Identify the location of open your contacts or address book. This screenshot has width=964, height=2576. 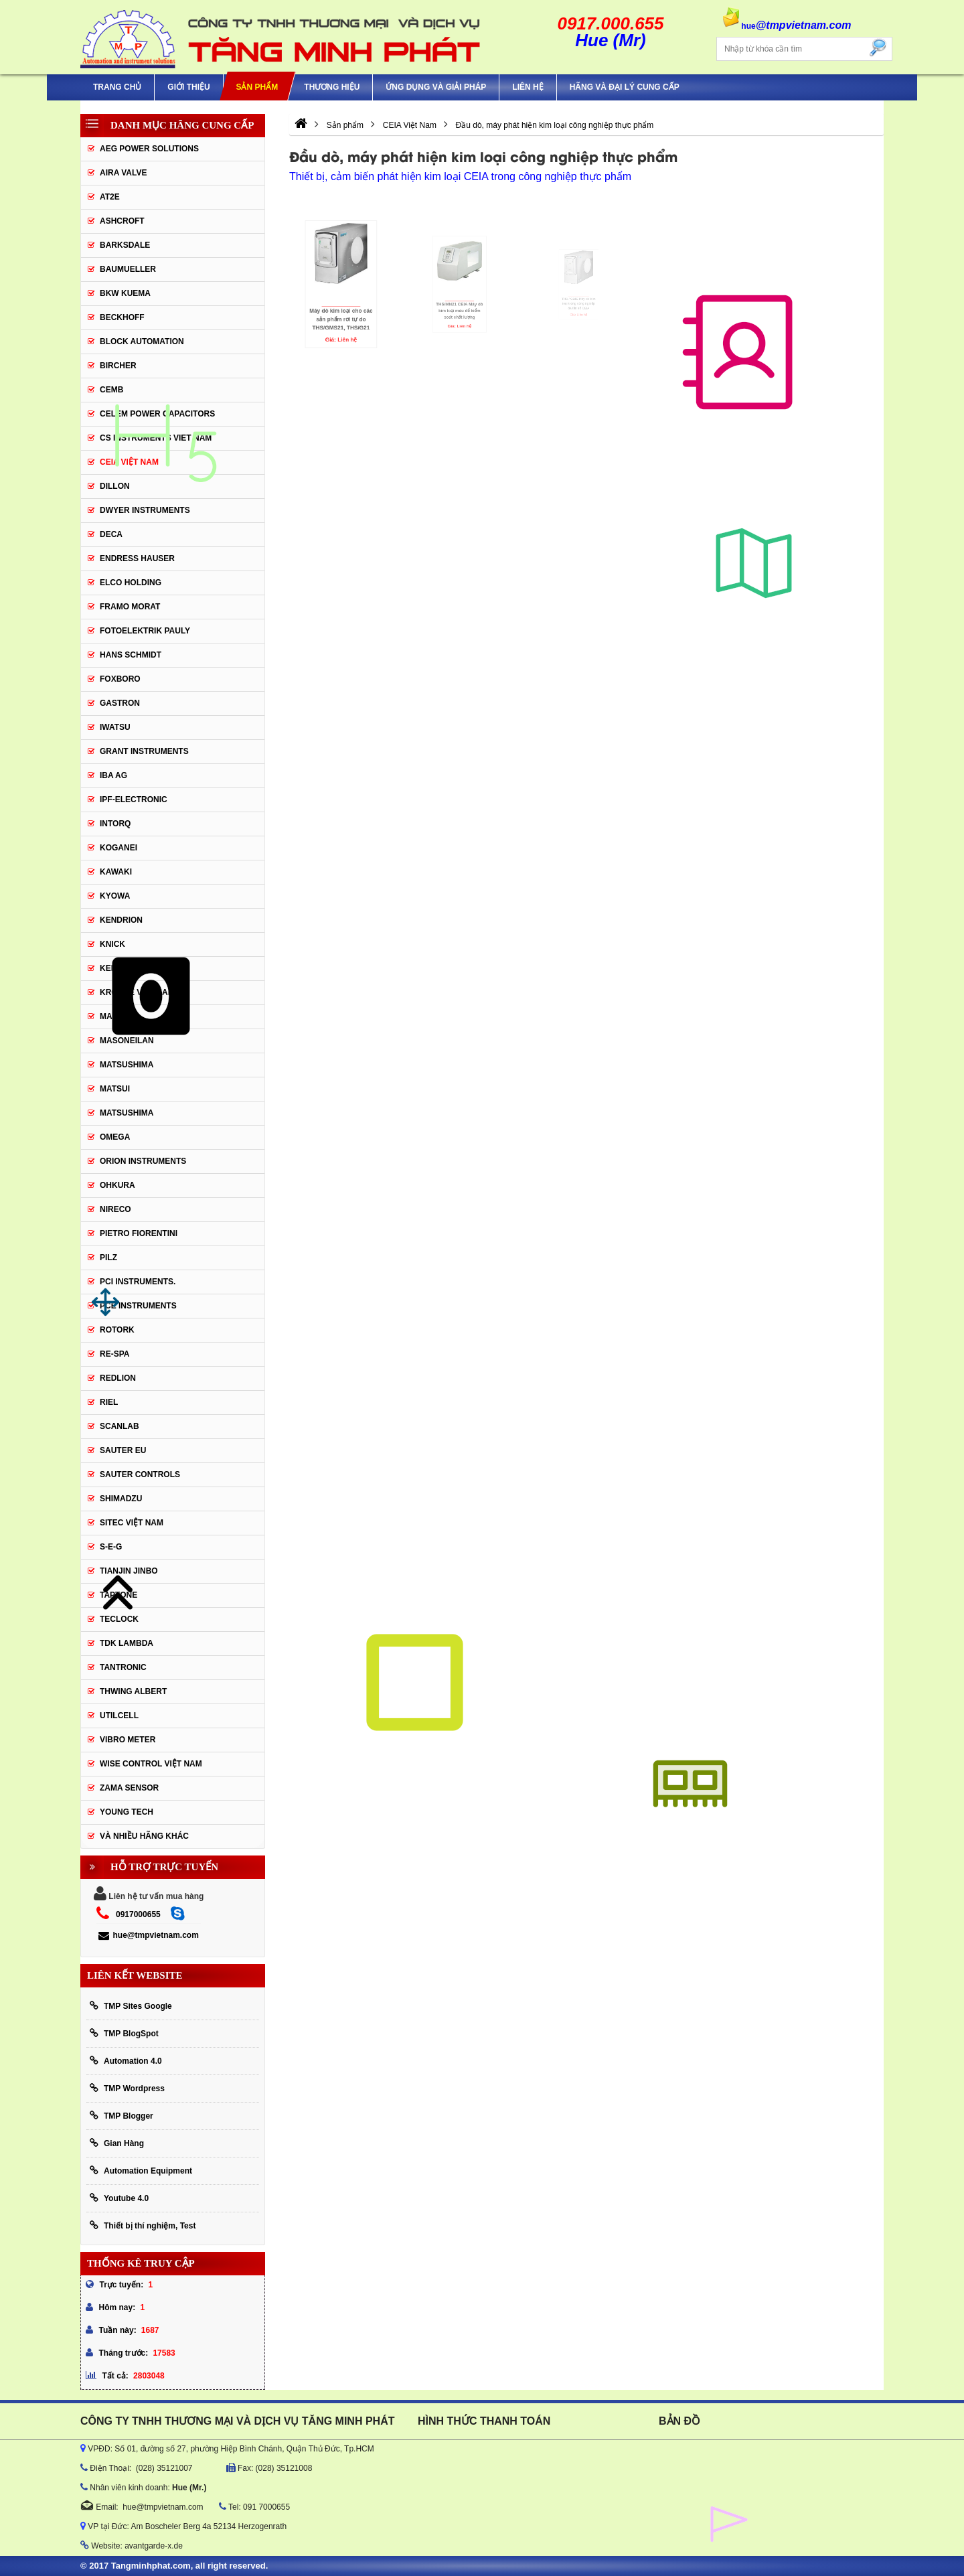
(740, 352).